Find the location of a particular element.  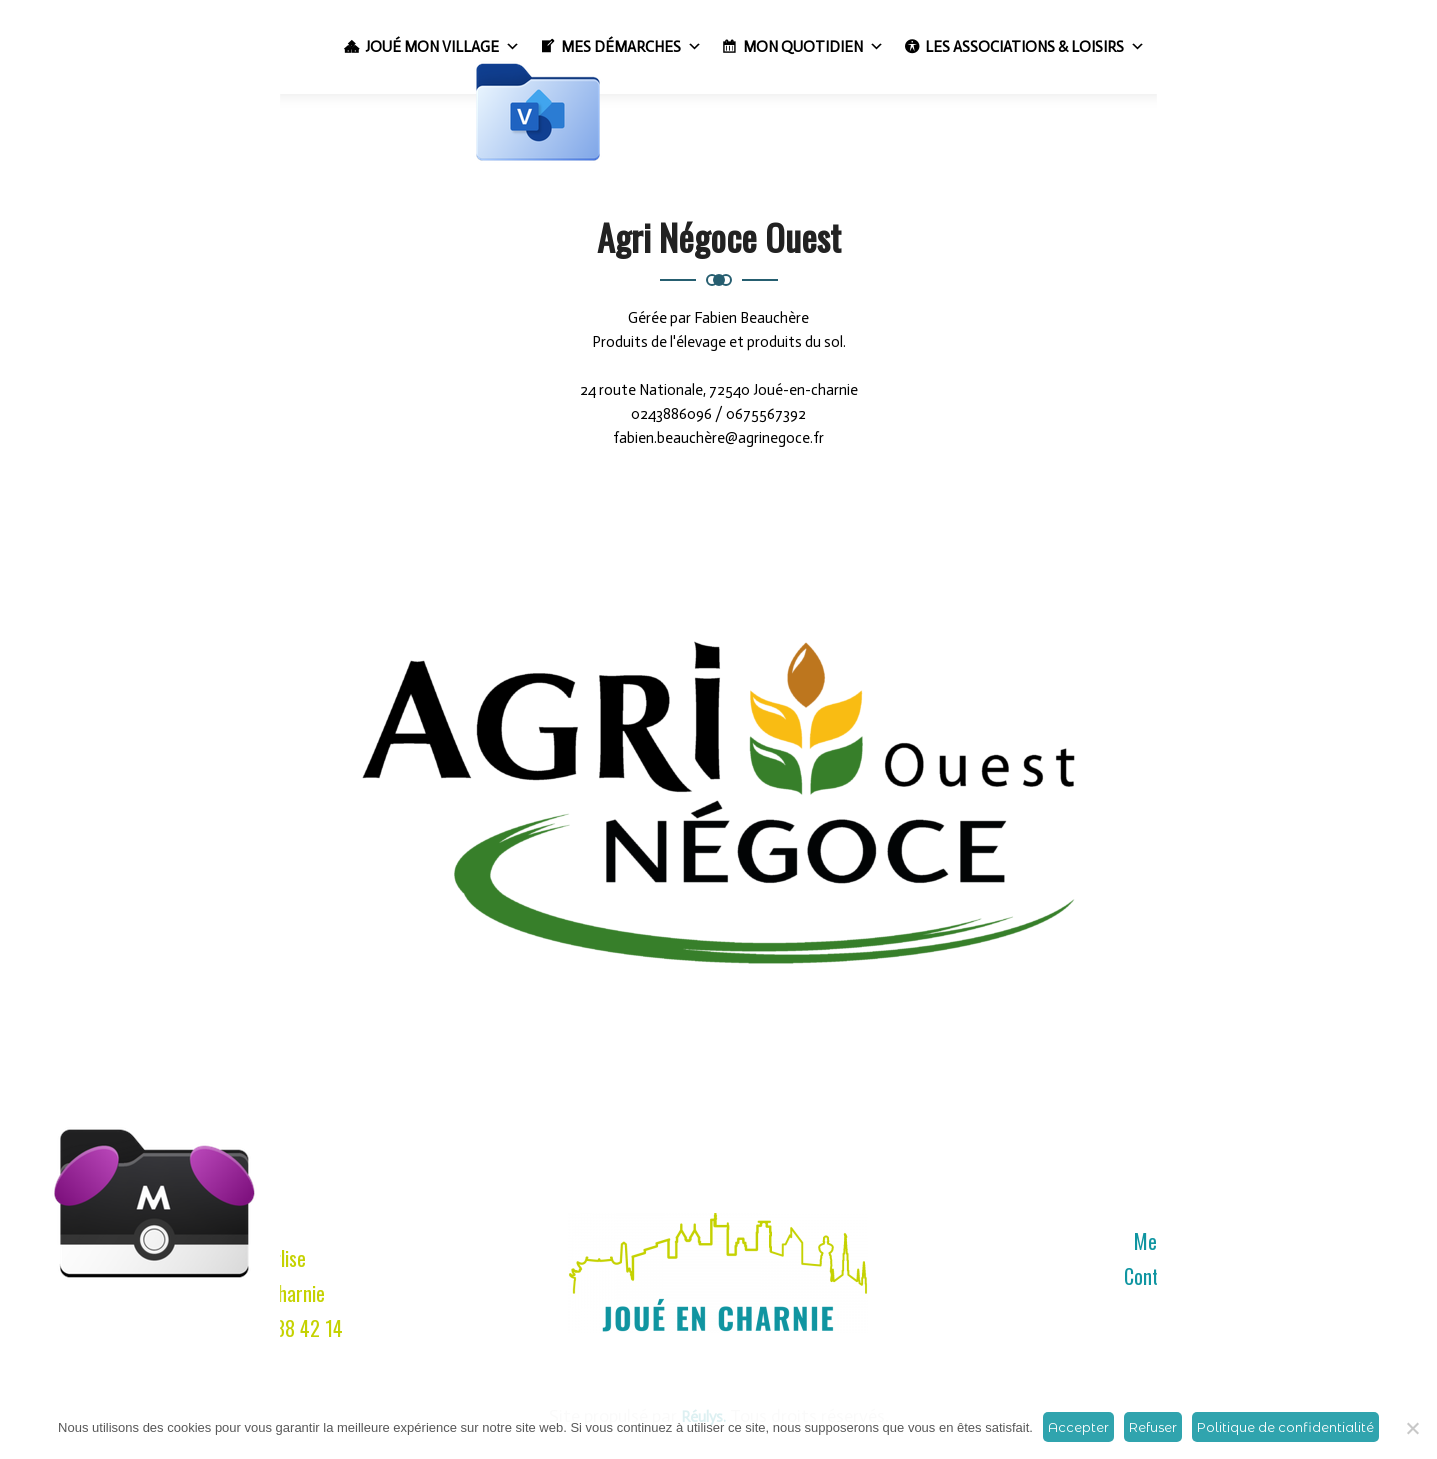

open folder containing microsoft visio files is located at coordinates (537, 115).